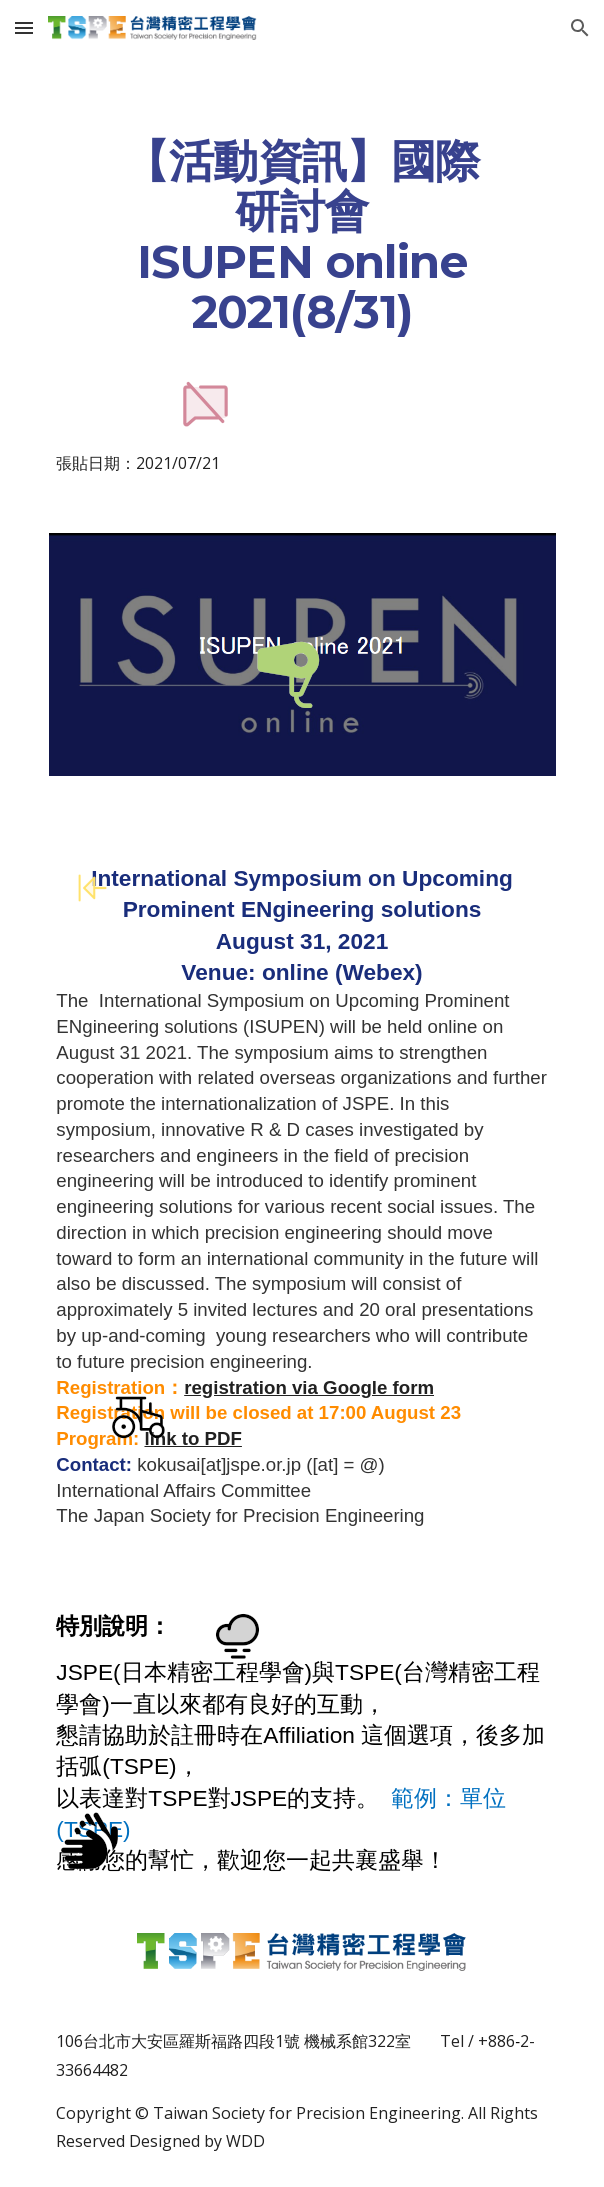  What do you see at coordinates (137, 1416) in the screenshot?
I see `access farming or agricultural features` at bounding box center [137, 1416].